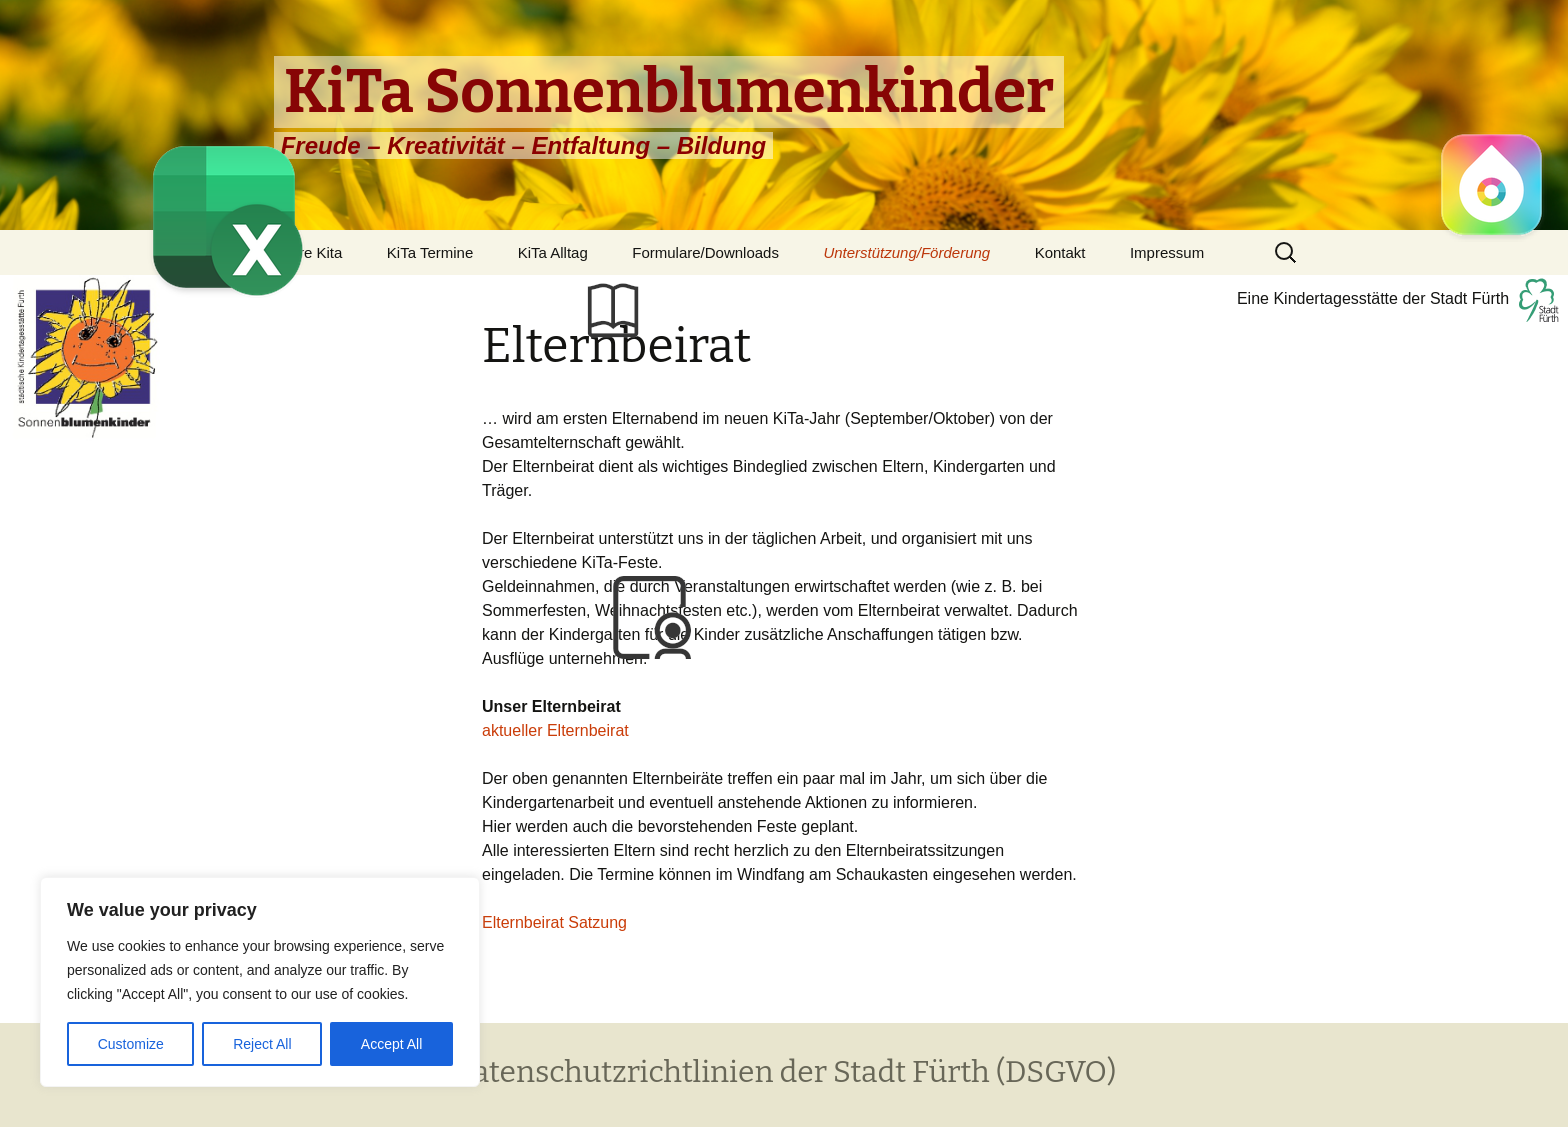  I want to click on open camera or webcam app, so click(649, 617).